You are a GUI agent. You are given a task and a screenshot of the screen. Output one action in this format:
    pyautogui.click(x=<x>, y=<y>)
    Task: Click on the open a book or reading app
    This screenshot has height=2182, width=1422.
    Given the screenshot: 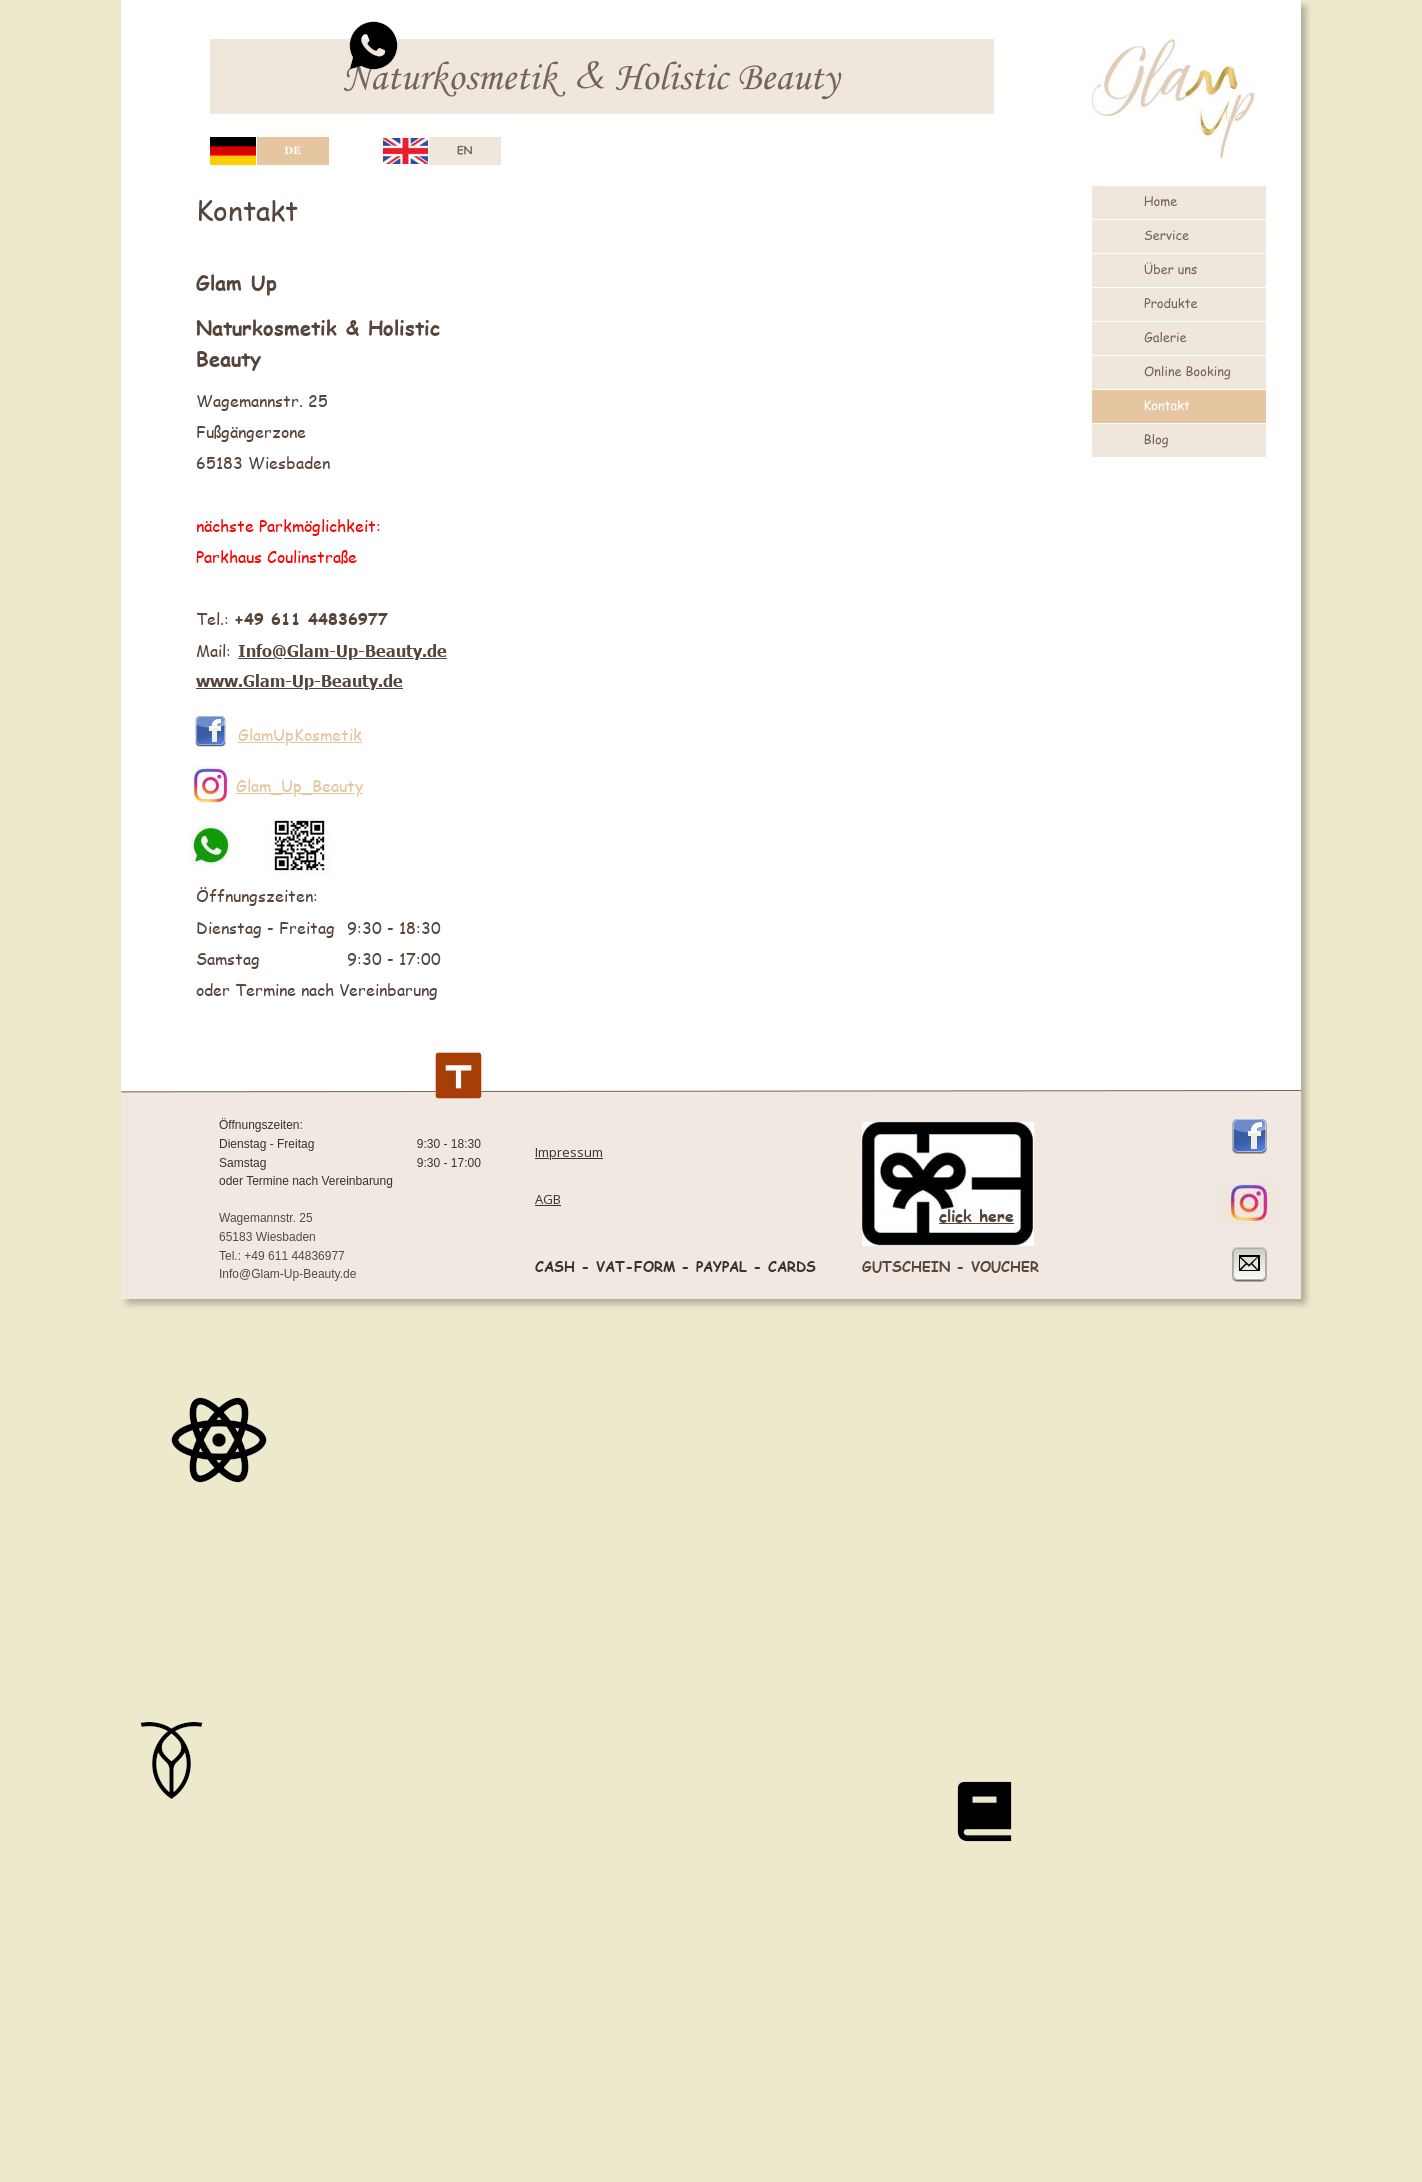 What is the action you would take?
    pyautogui.click(x=984, y=1811)
    